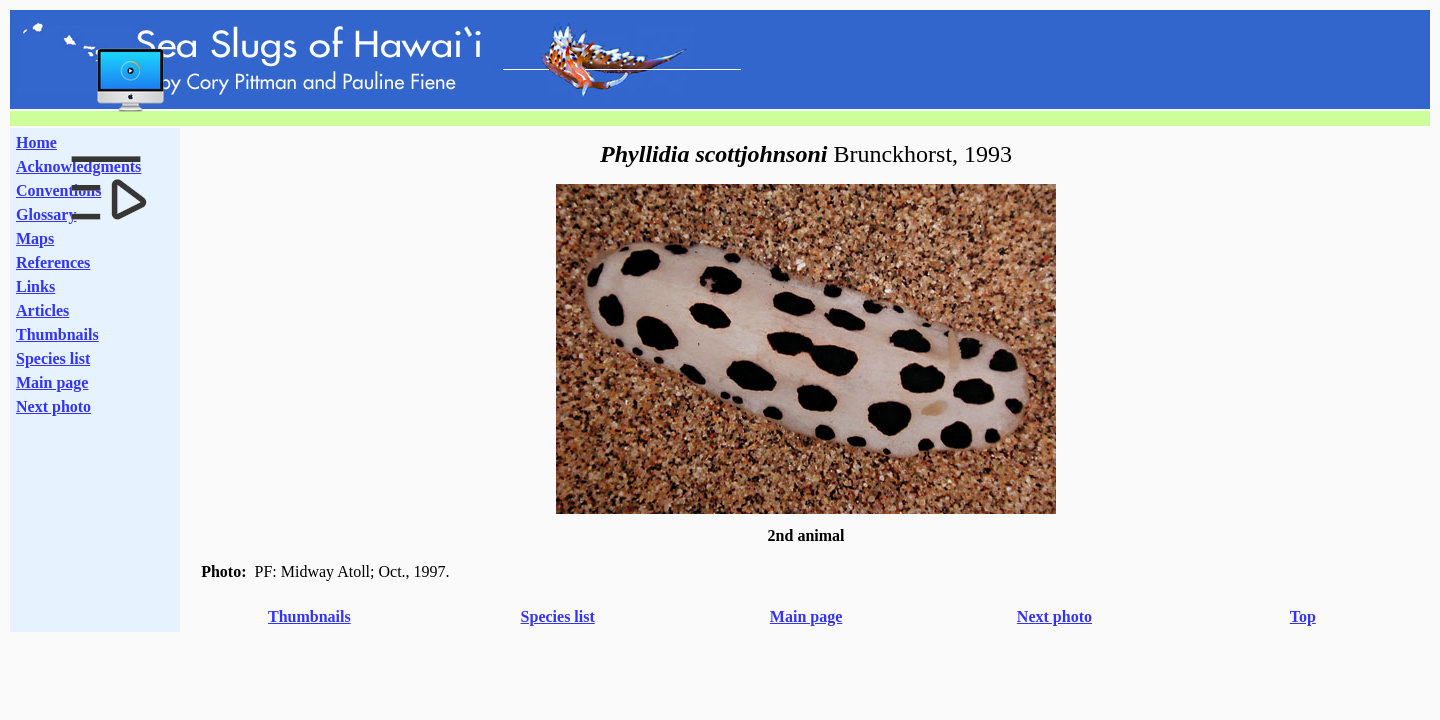 The image size is (1440, 720). What do you see at coordinates (106, 185) in the screenshot?
I see `view or manage the play queue` at bounding box center [106, 185].